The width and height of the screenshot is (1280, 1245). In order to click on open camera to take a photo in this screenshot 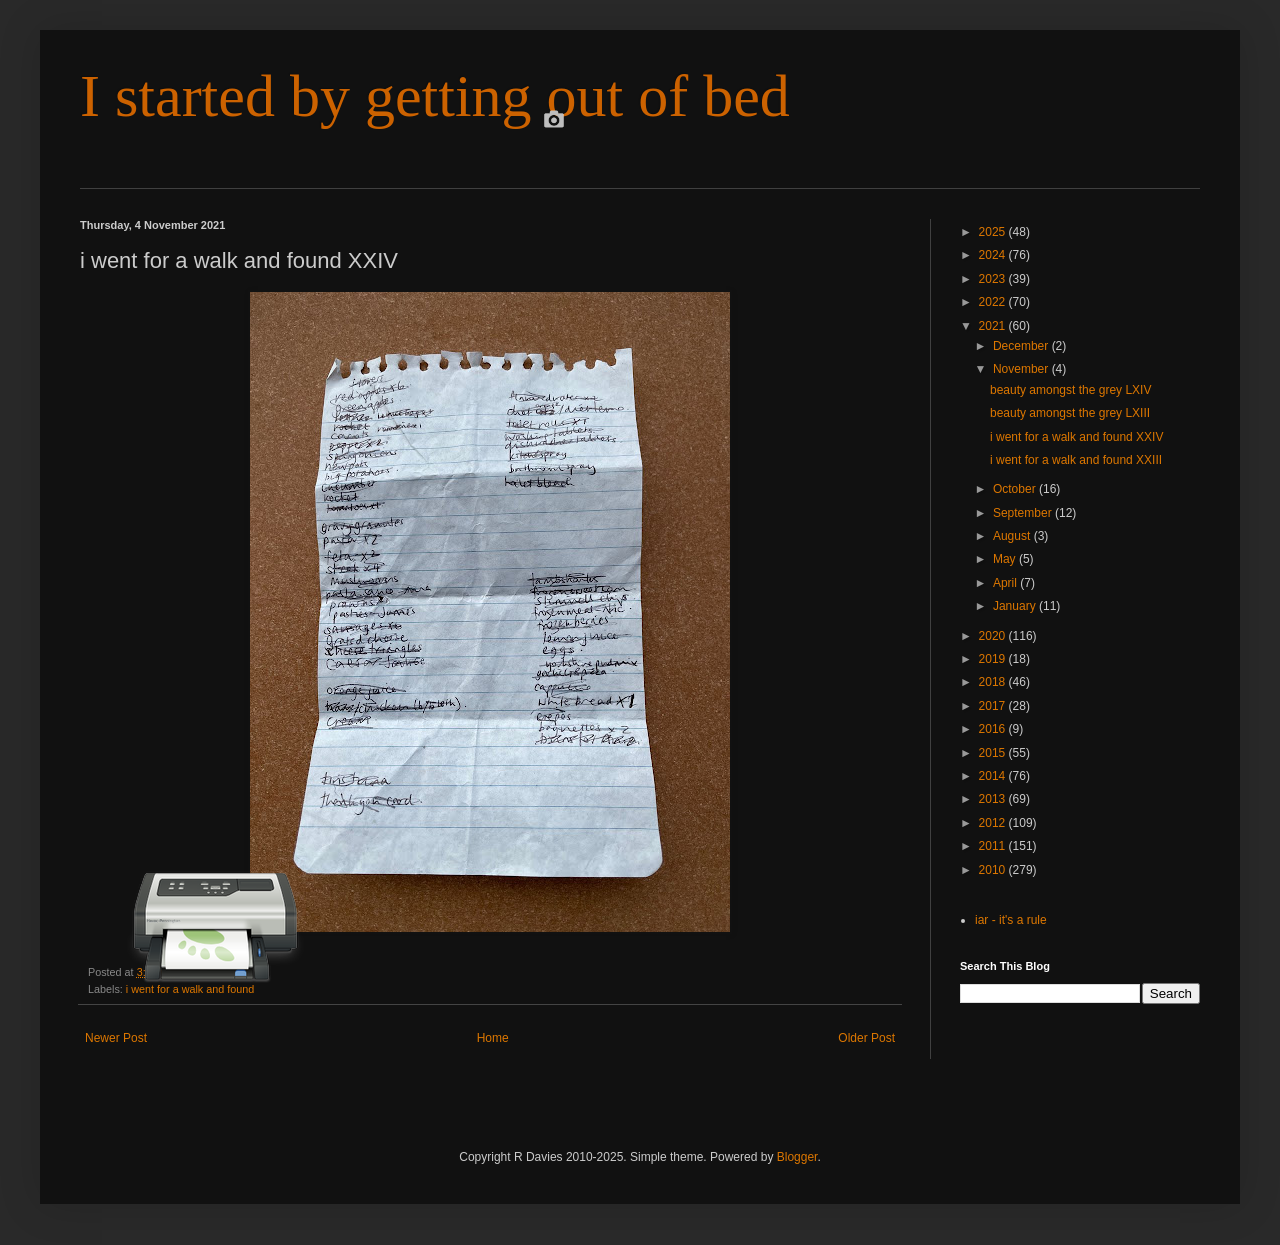, I will do `click(554, 119)`.